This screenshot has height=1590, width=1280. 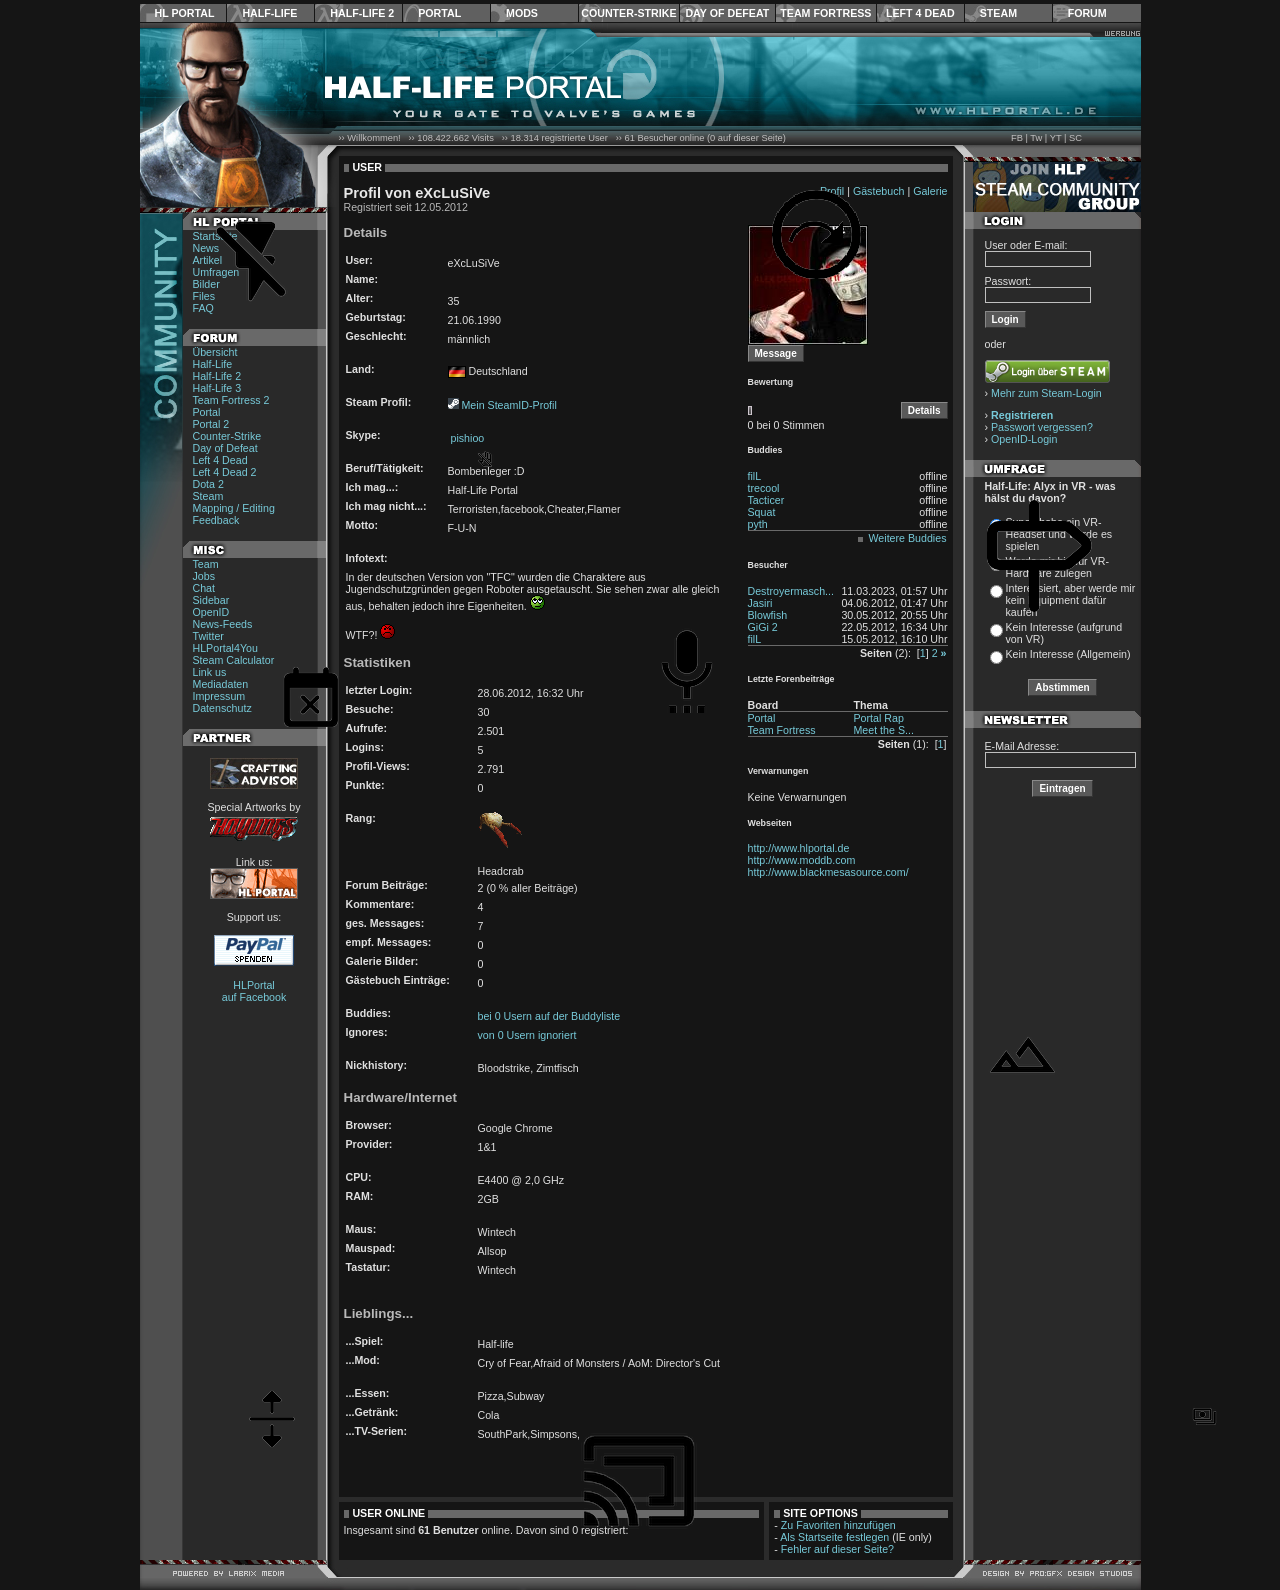 What do you see at coordinates (485, 459) in the screenshot?
I see `do not touch or interact with this item` at bounding box center [485, 459].